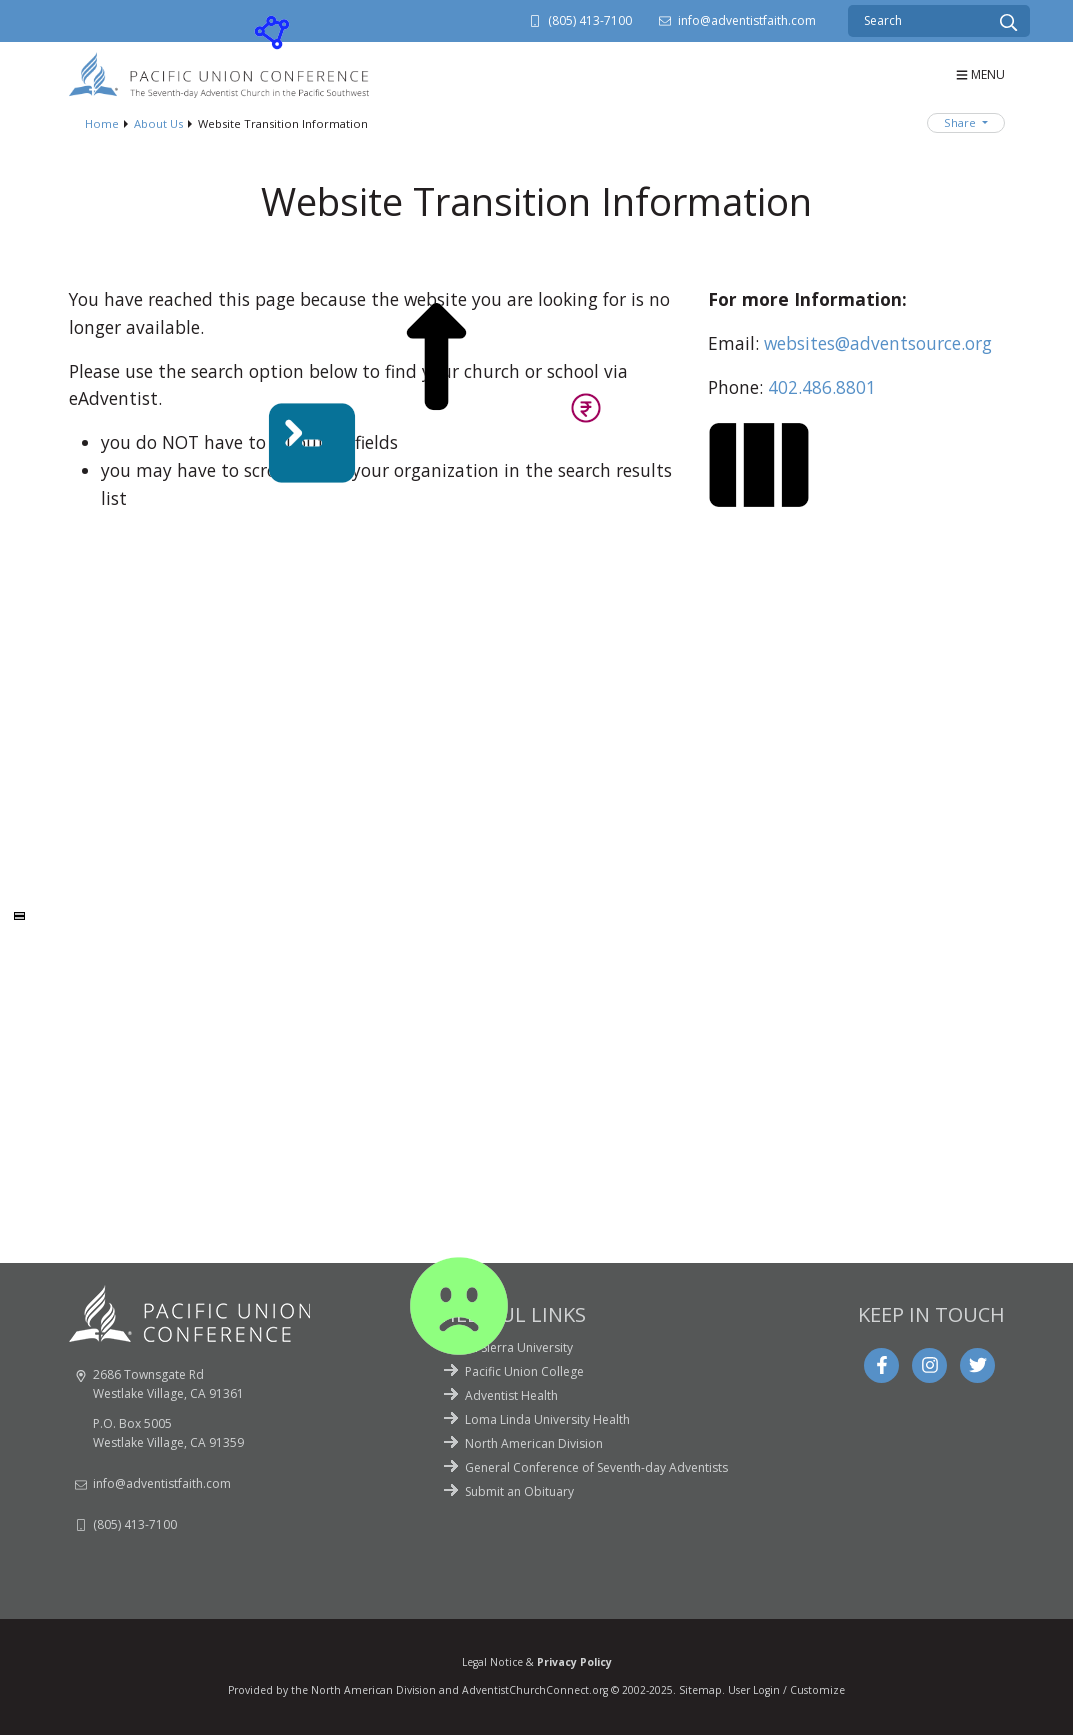  What do you see at coordinates (19, 916) in the screenshot?
I see `switch to stream or list view` at bounding box center [19, 916].